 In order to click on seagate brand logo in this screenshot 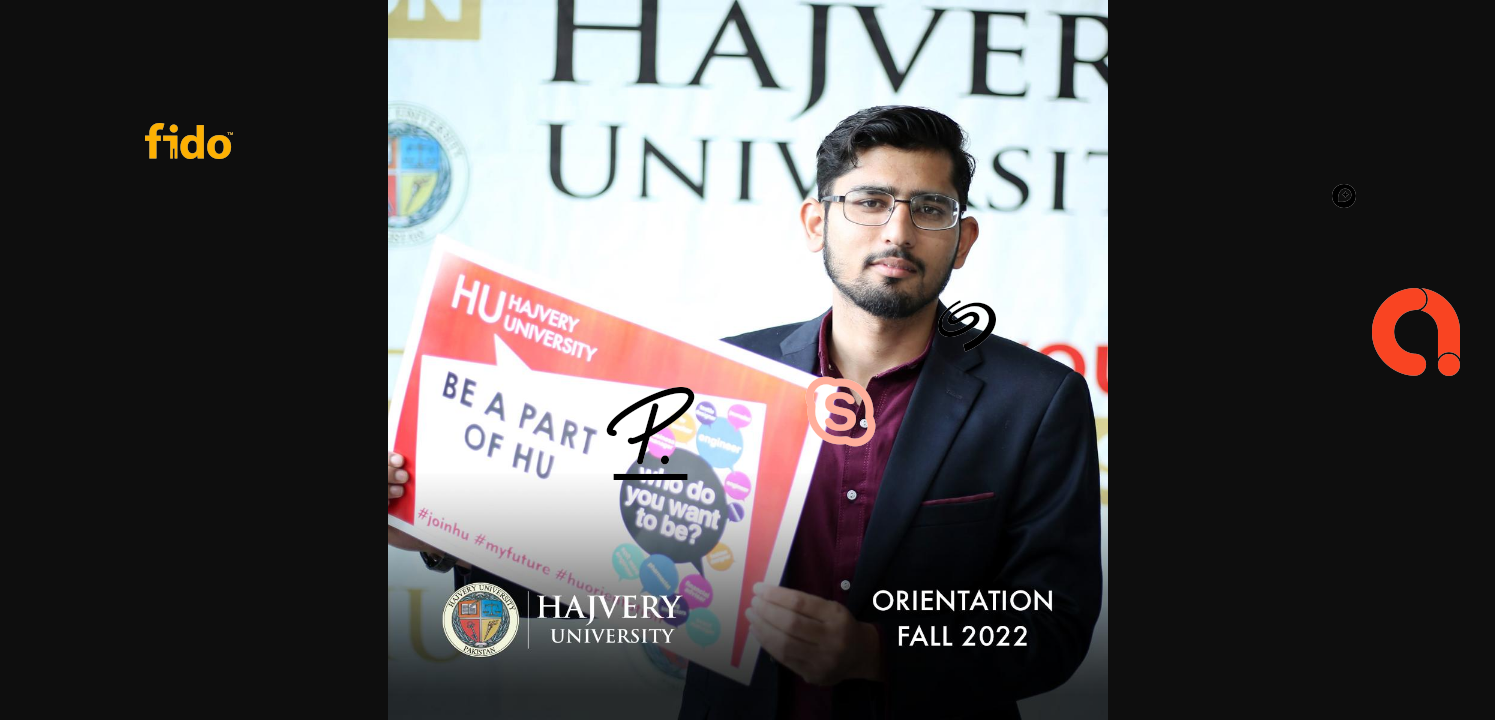, I will do `click(967, 326)`.